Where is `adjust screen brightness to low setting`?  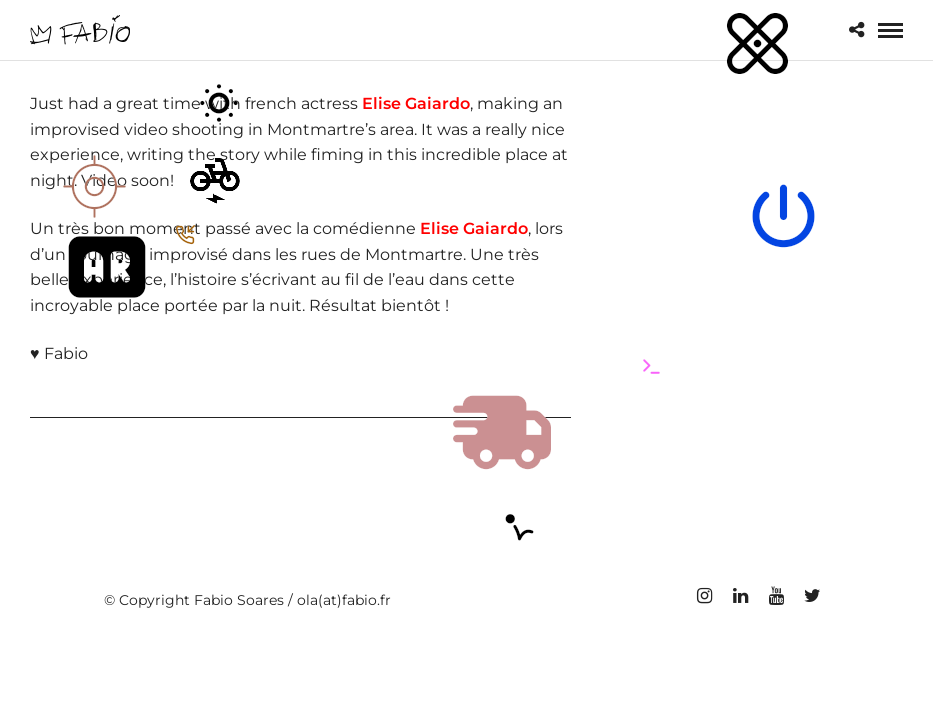 adjust screen brightness to low setting is located at coordinates (219, 103).